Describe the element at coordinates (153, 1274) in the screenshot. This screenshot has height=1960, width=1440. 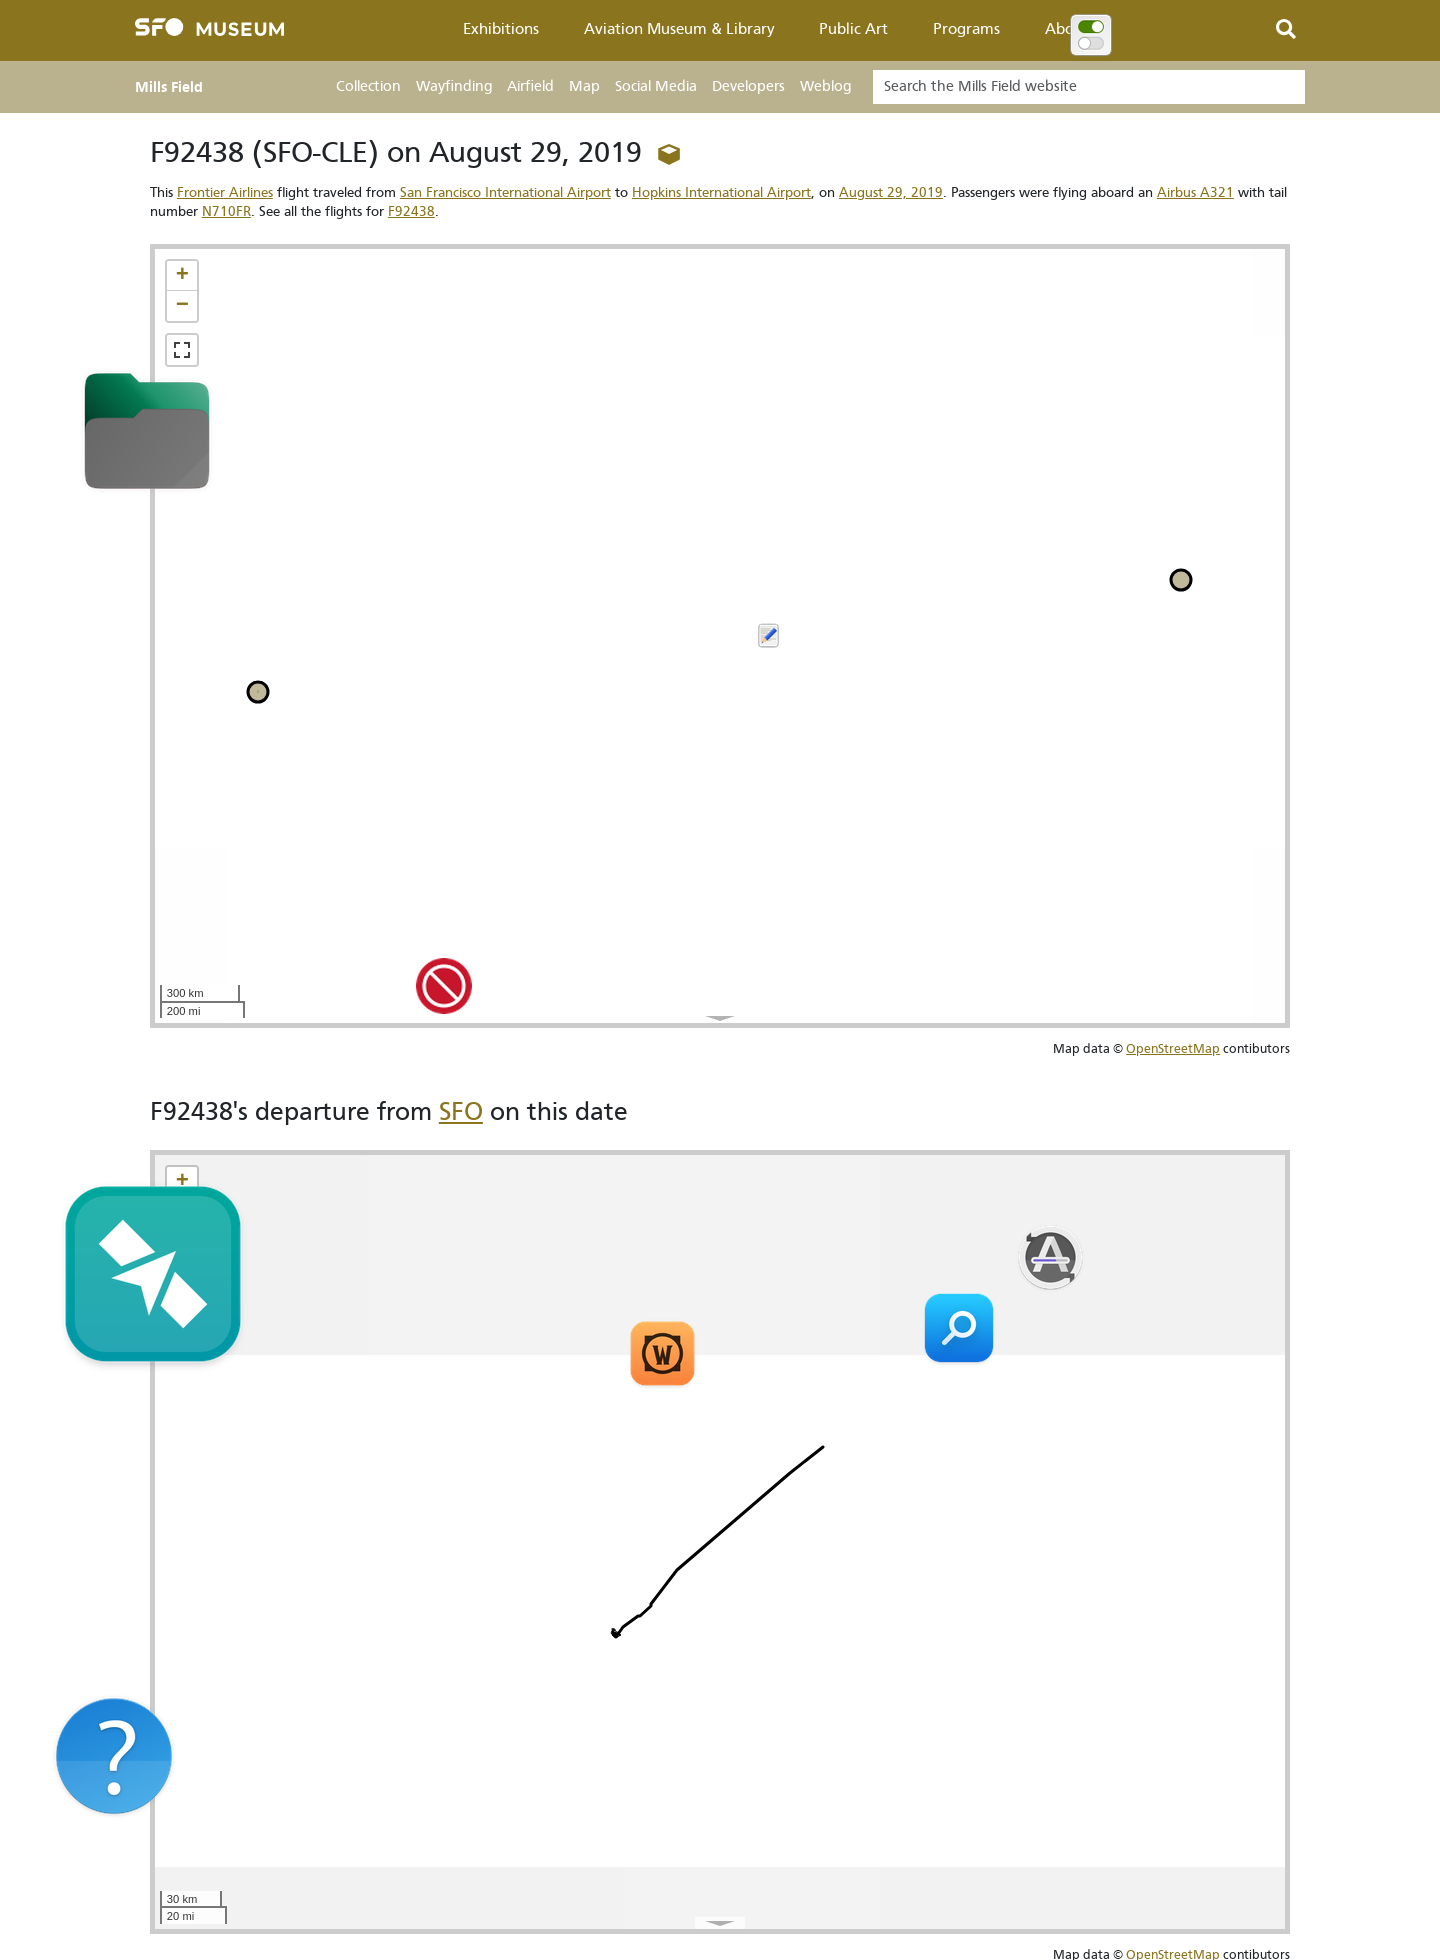
I see `launch gpredict satellite tracking application` at that location.